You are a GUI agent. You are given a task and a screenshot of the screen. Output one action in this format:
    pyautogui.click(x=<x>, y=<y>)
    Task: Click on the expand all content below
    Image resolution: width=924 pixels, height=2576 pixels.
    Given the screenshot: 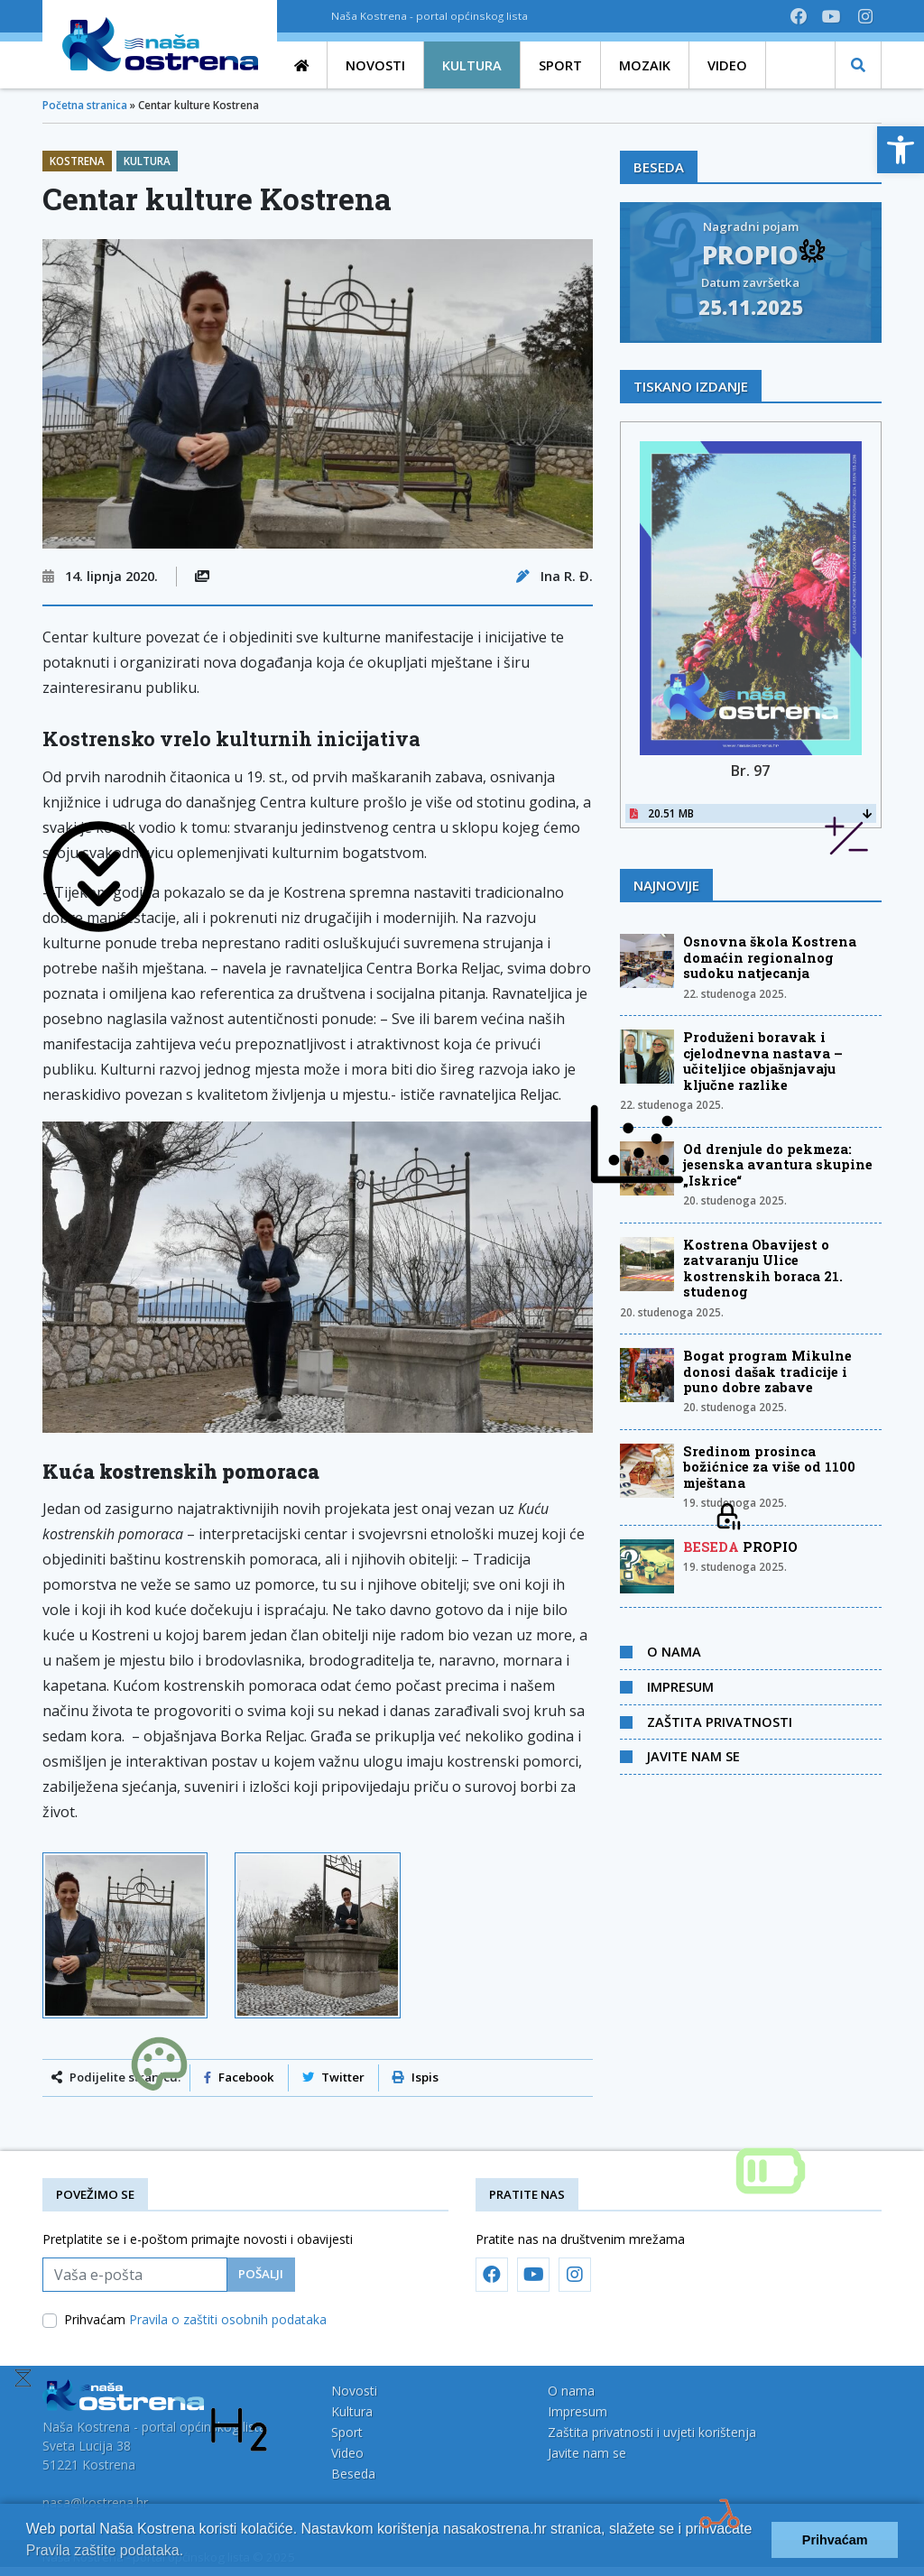 What is the action you would take?
    pyautogui.click(x=98, y=876)
    